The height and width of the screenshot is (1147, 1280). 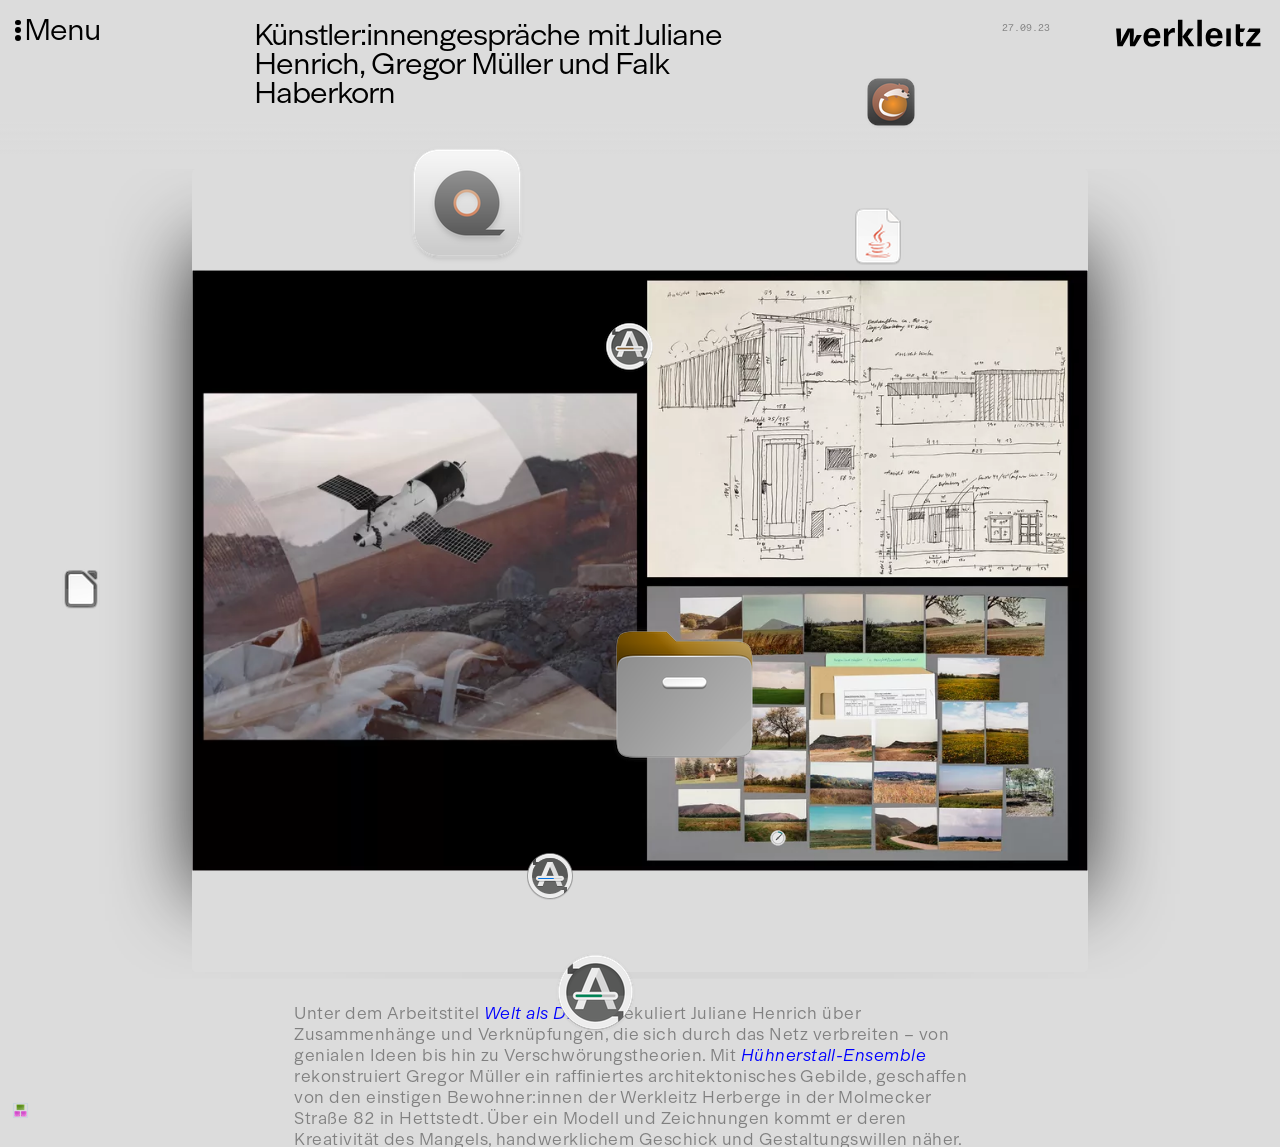 I want to click on a java source code file, so click(x=878, y=236).